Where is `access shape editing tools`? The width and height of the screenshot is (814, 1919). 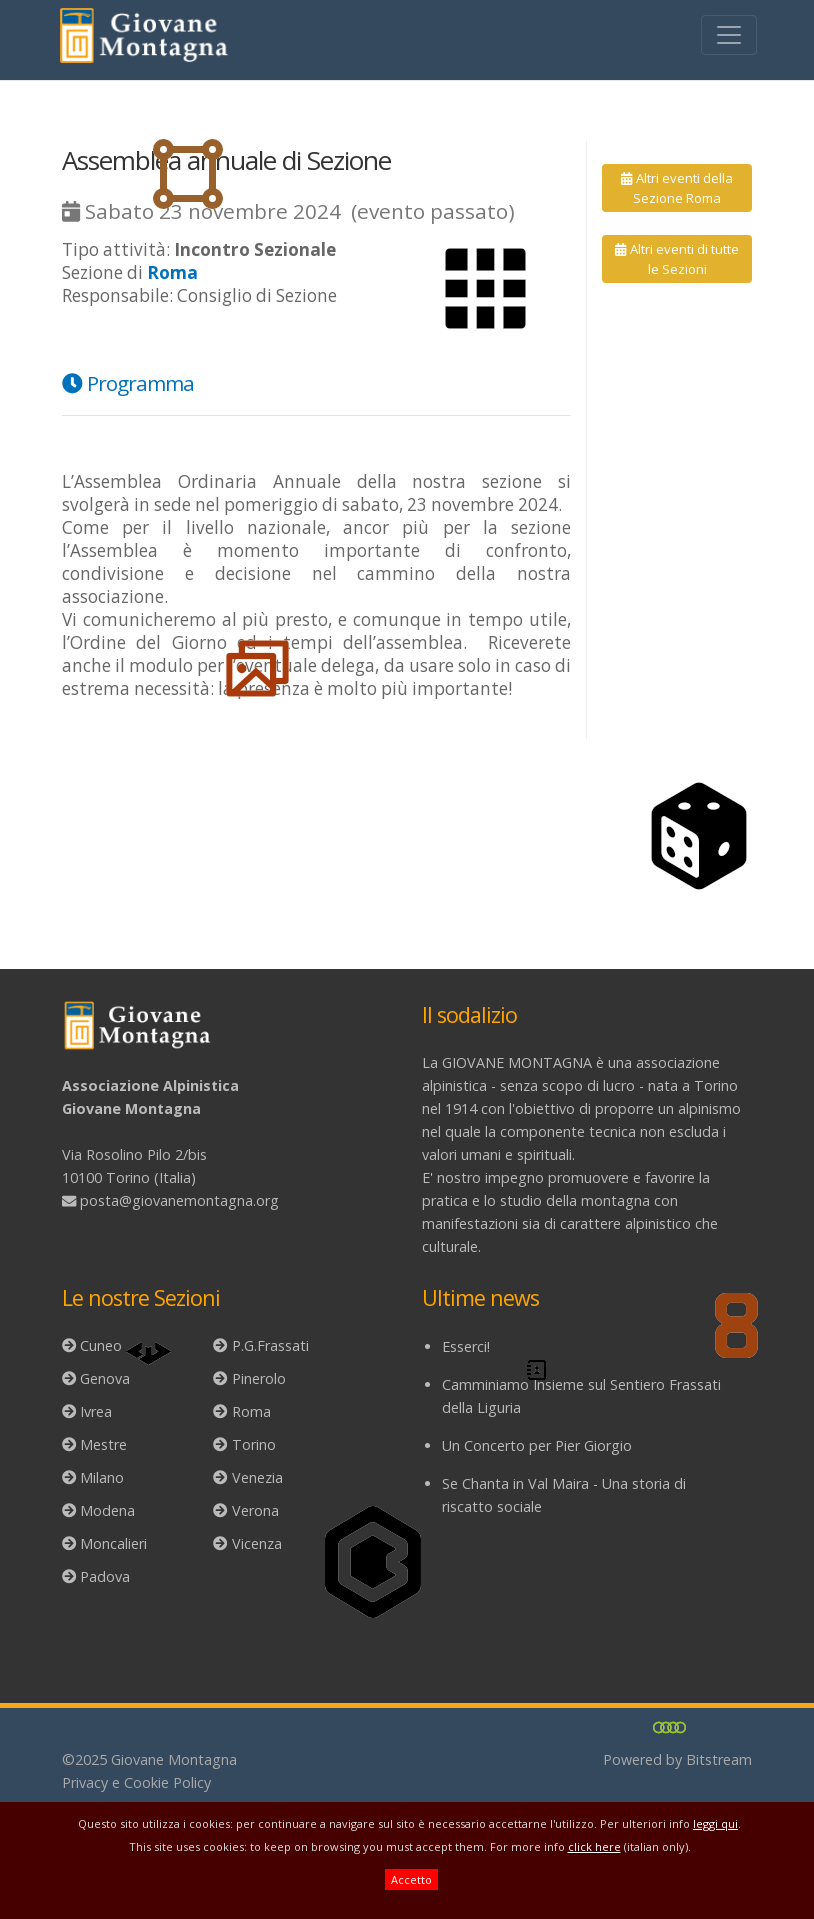 access shape editing tools is located at coordinates (188, 174).